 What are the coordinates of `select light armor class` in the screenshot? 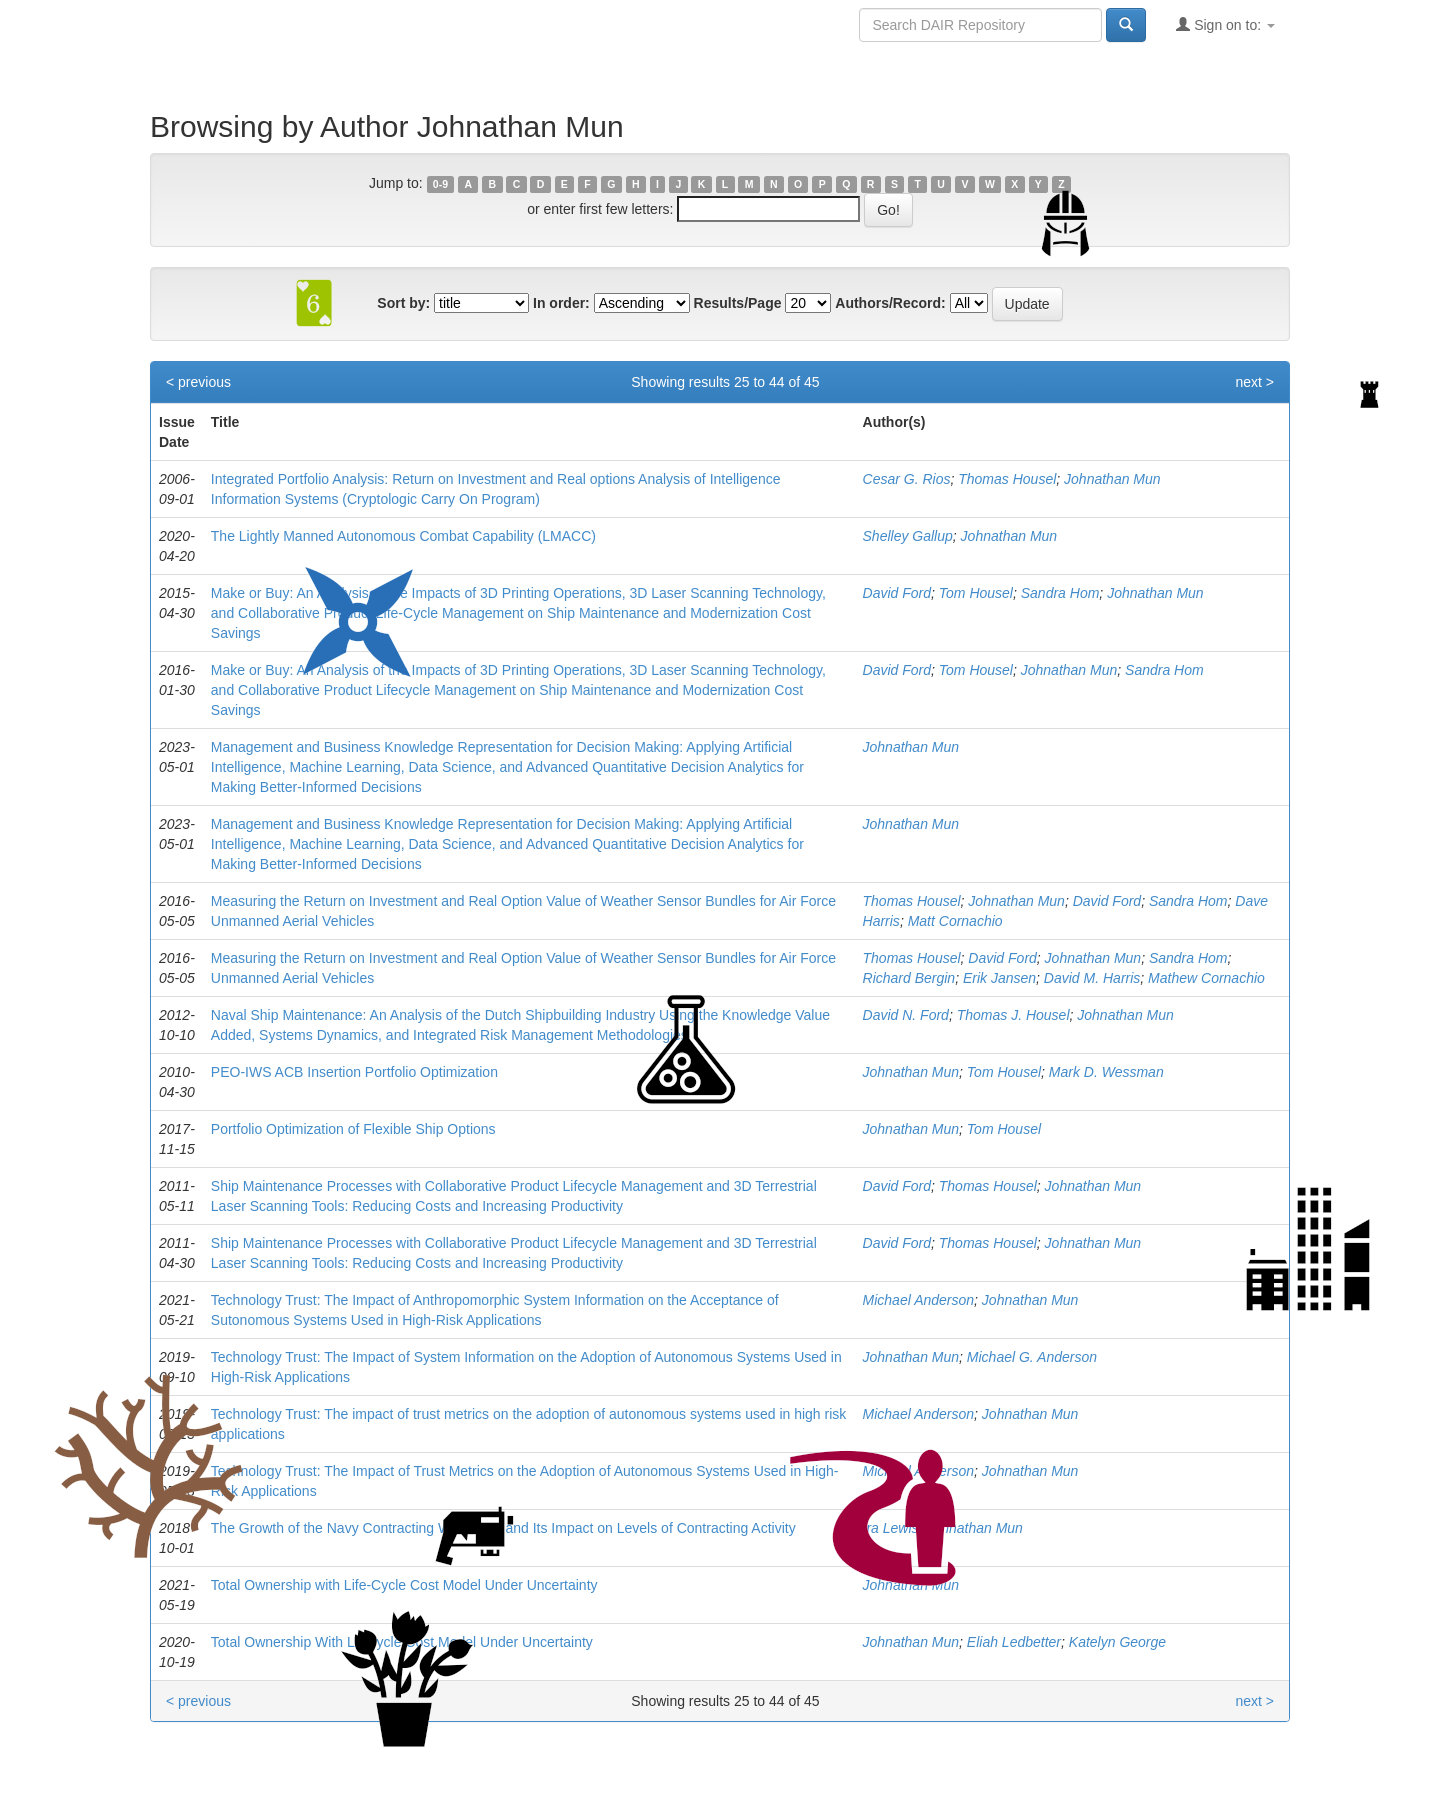 It's located at (1065, 223).